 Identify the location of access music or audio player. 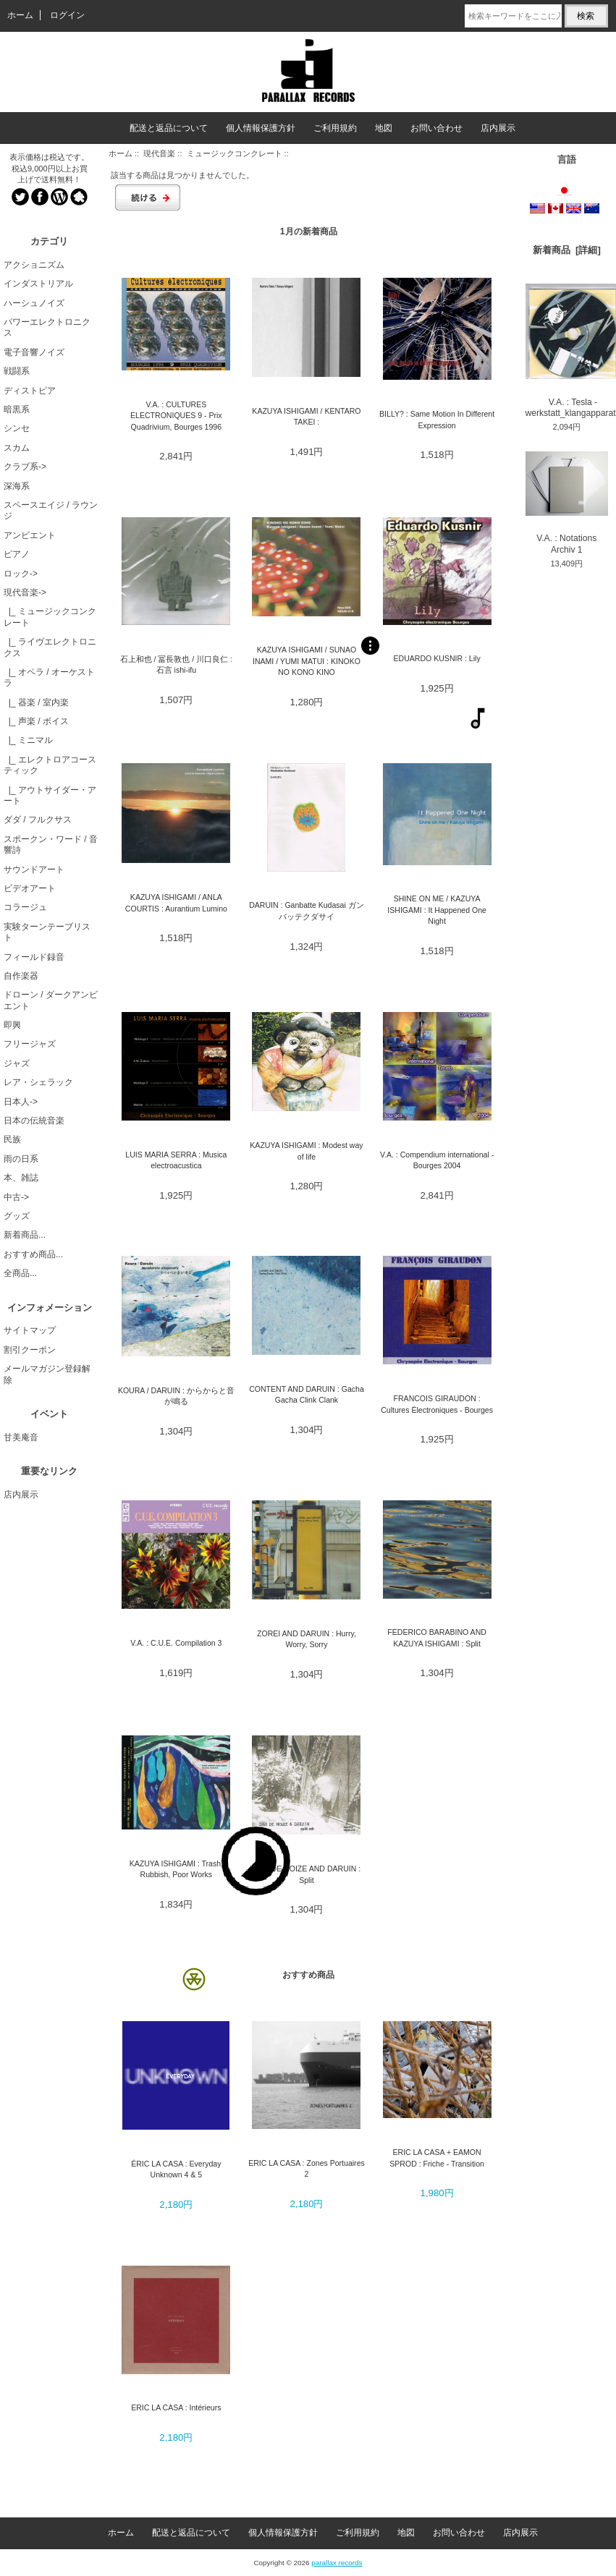
(478, 718).